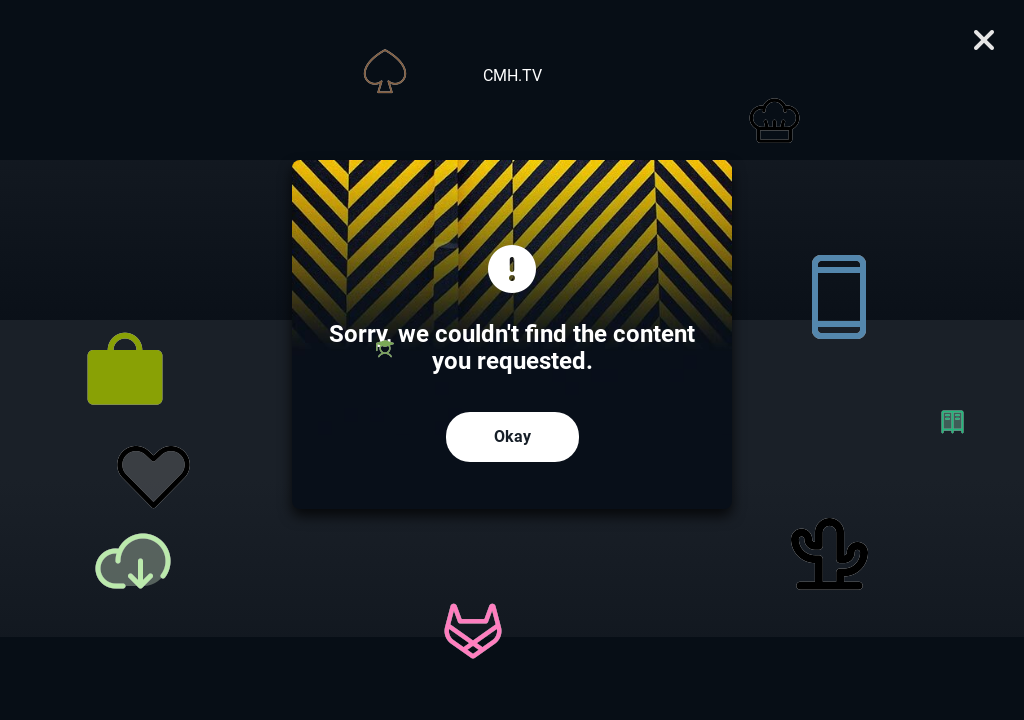 This screenshot has width=1024, height=720. Describe the element at coordinates (133, 561) in the screenshot. I see `download file from cloud storage` at that location.